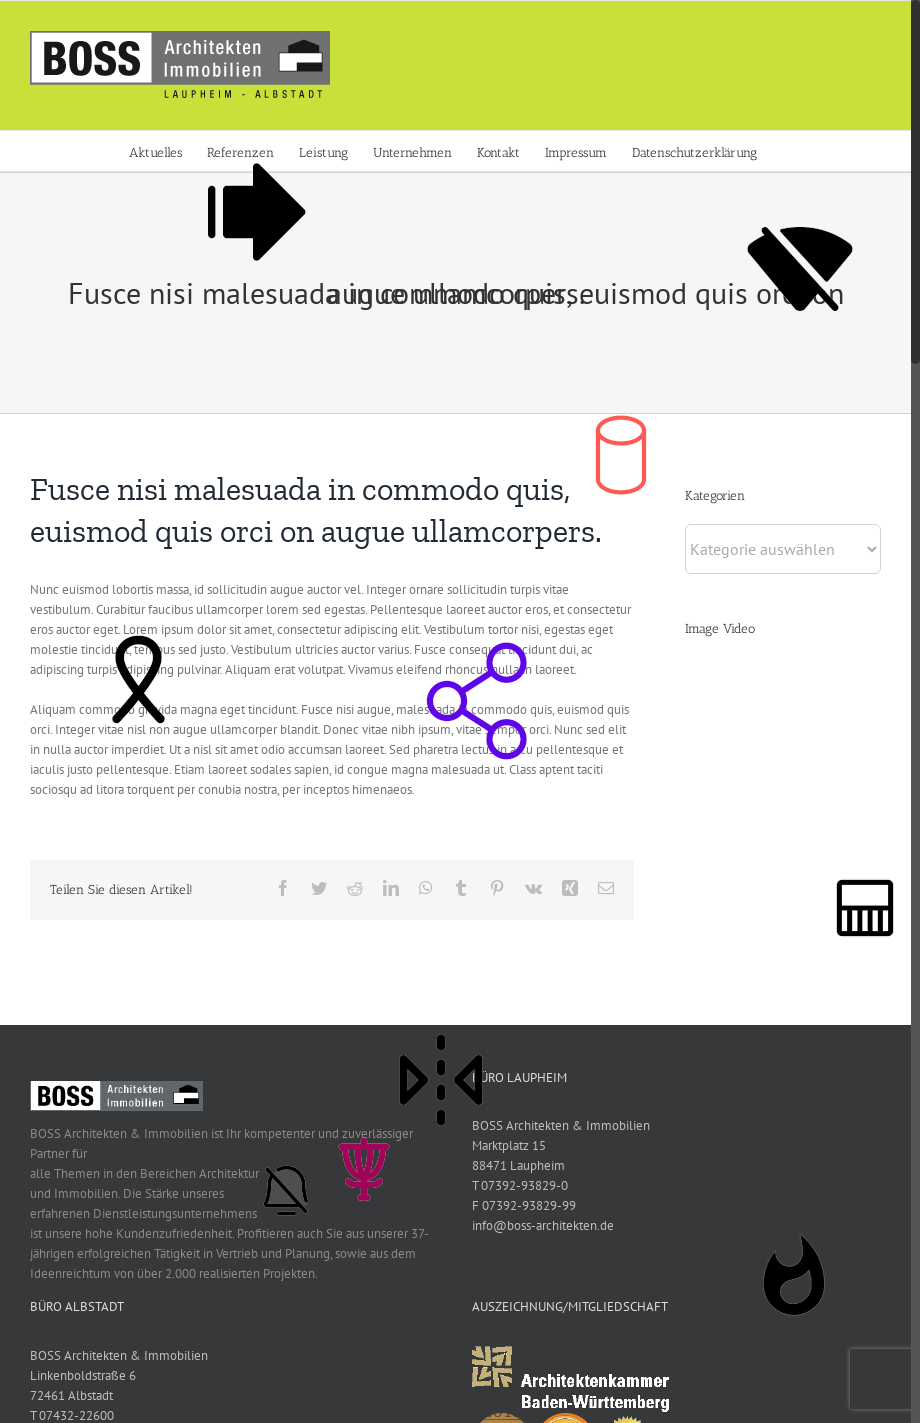 This screenshot has width=920, height=1423. Describe the element at coordinates (253, 212) in the screenshot. I see `proceed to the next step` at that location.